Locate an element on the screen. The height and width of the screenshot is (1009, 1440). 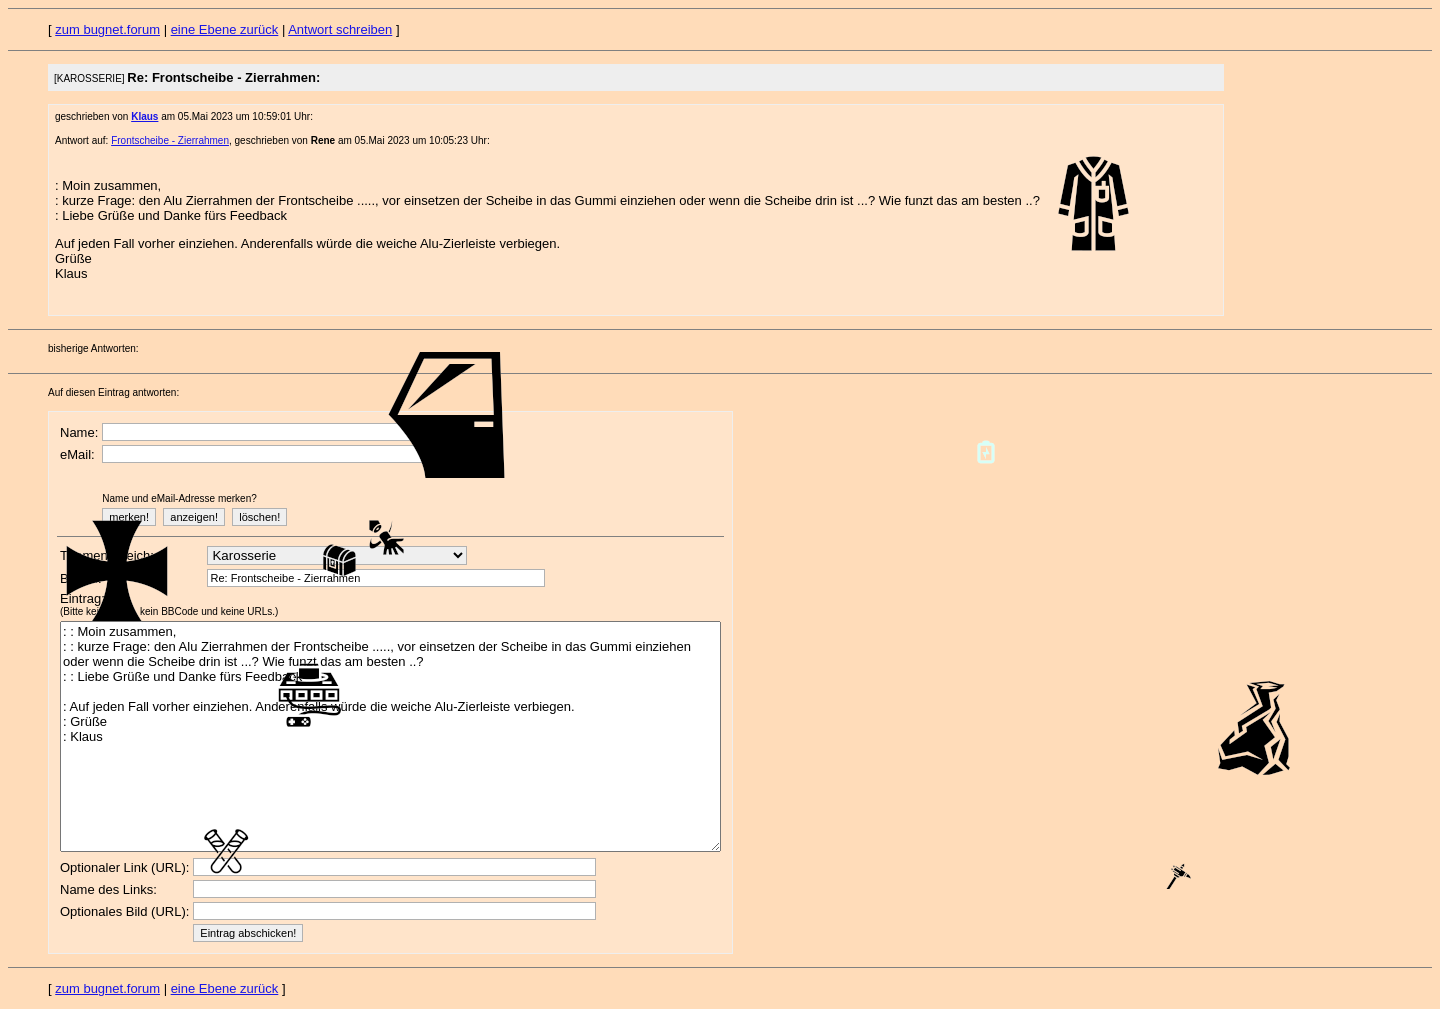
indicates an achievement or military-style badge is located at coordinates (117, 571).